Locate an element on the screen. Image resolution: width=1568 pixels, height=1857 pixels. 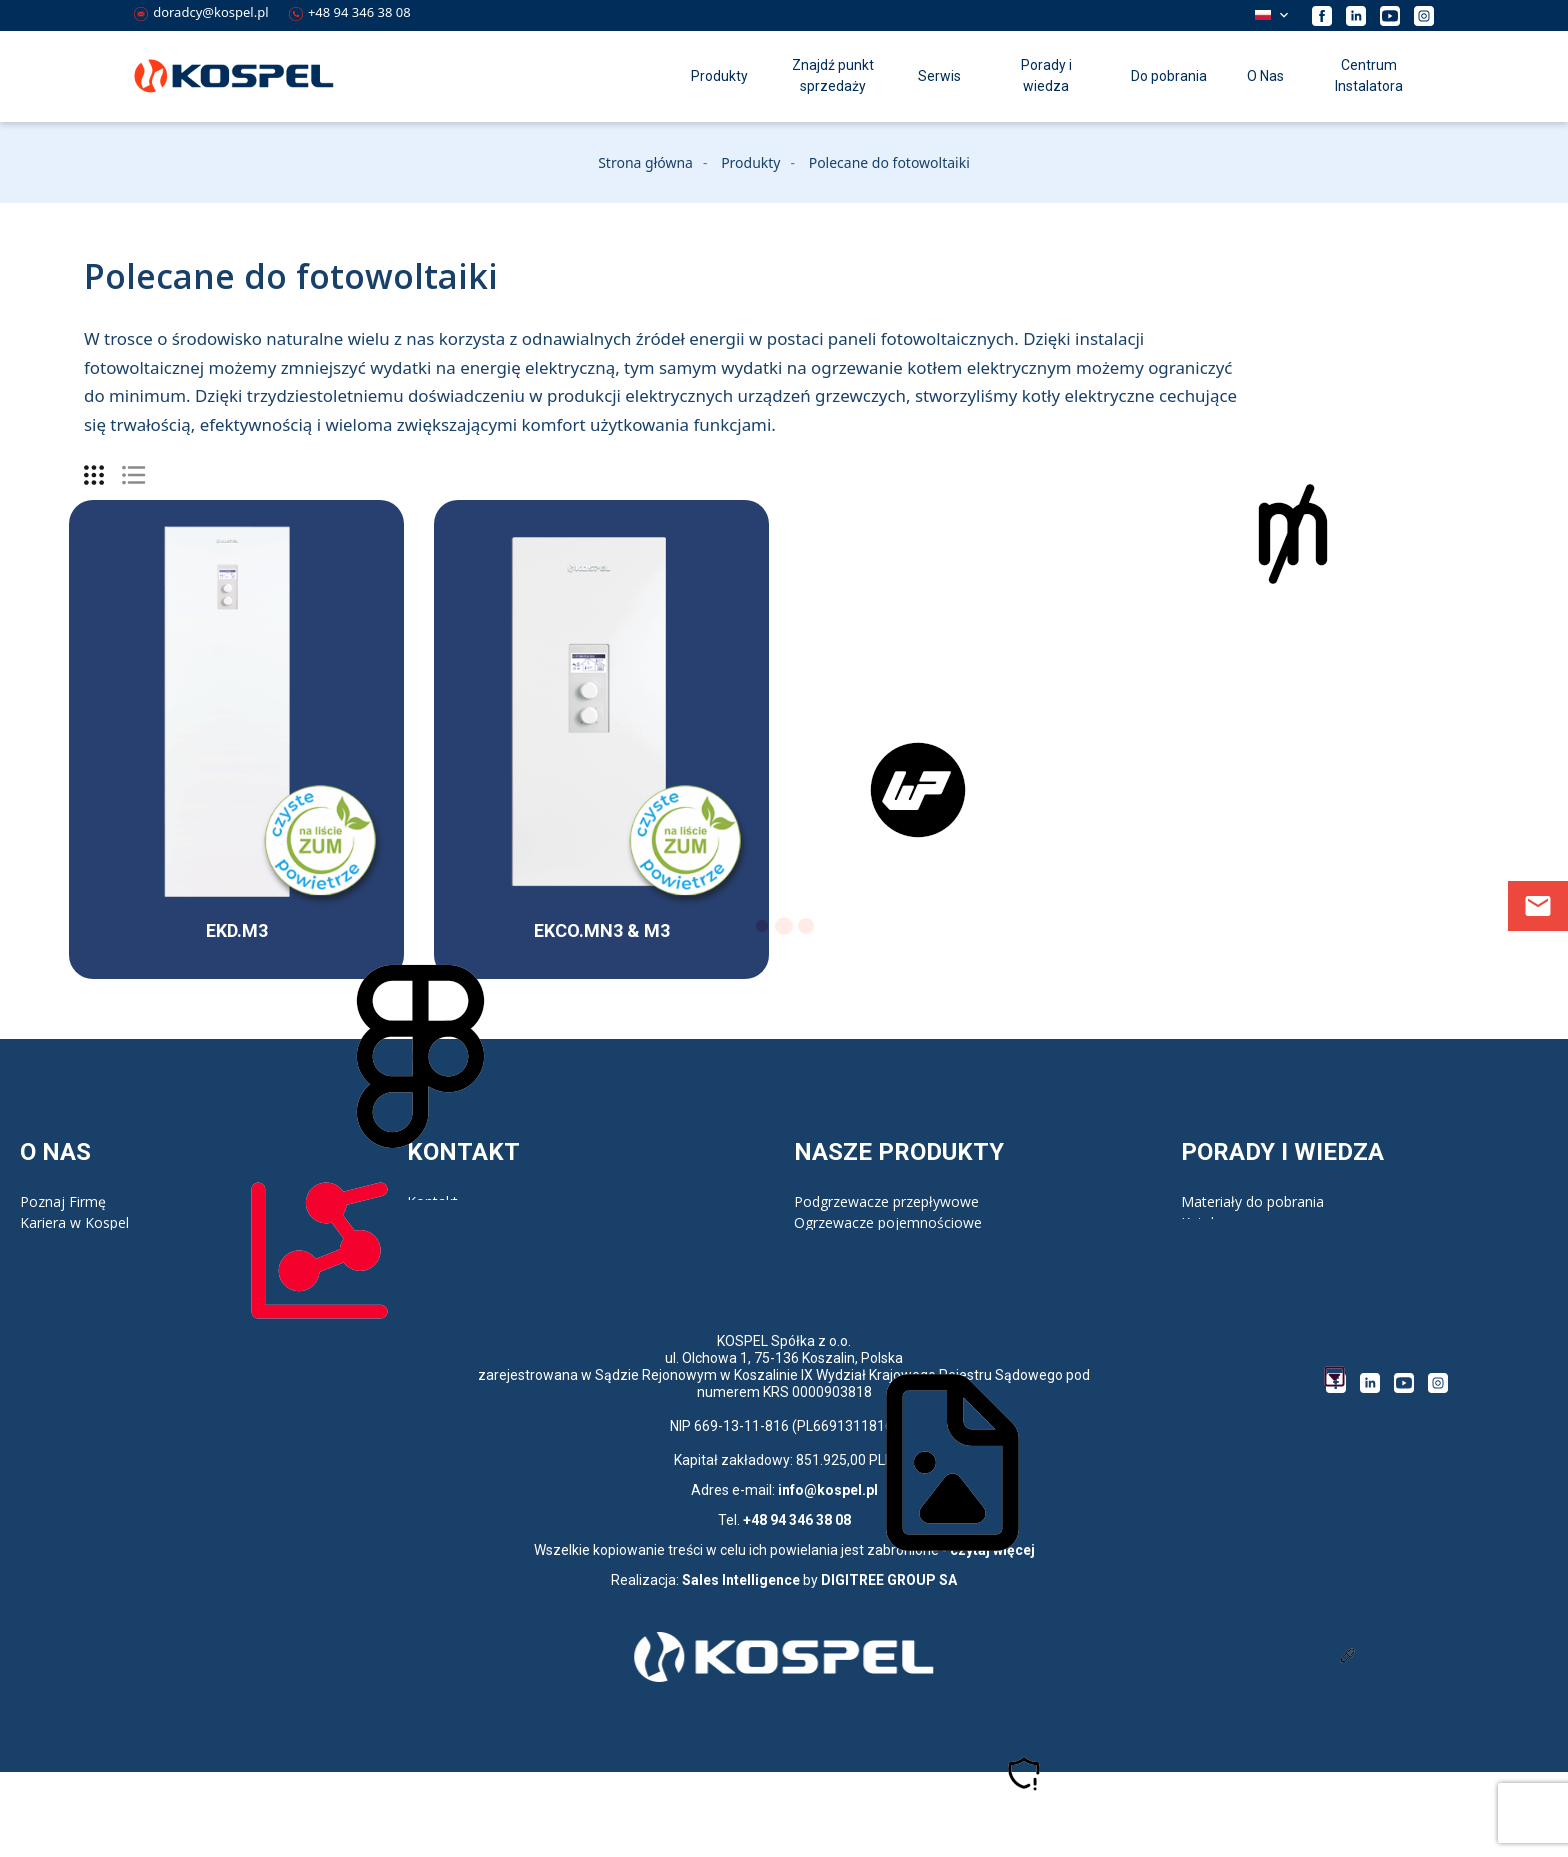
pick a color from the canvas is located at coordinates (1347, 1655).